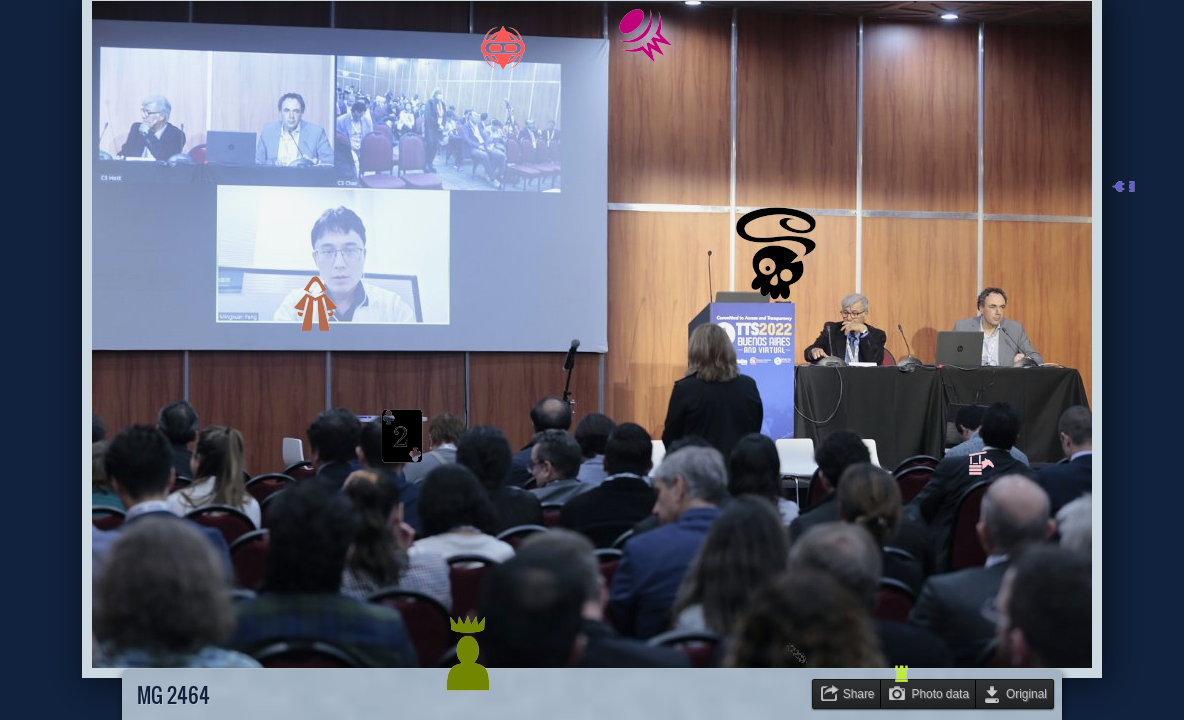 The height and width of the screenshot is (720, 1184). What do you see at coordinates (796, 653) in the screenshot?
I see `select a thorn or vine-based attack ability` at bounding box center [796, 653].